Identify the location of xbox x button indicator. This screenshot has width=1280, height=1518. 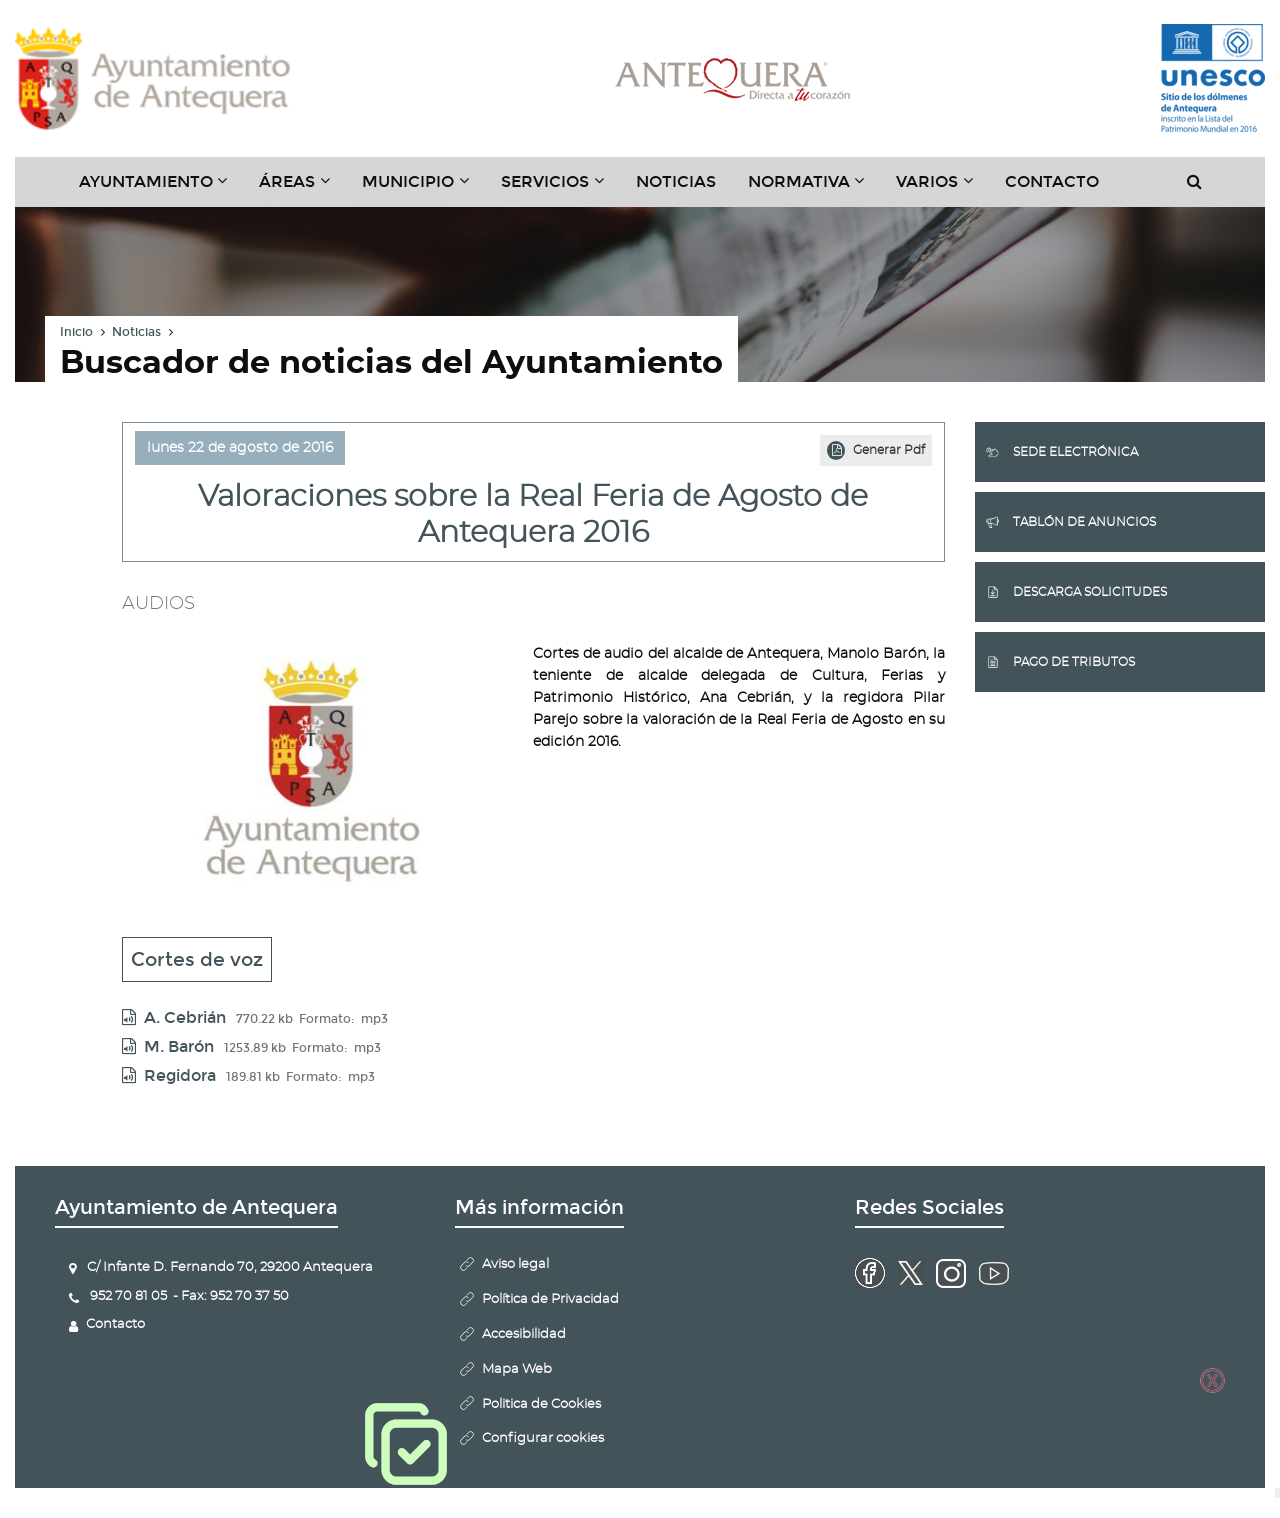
(1212, 1380).